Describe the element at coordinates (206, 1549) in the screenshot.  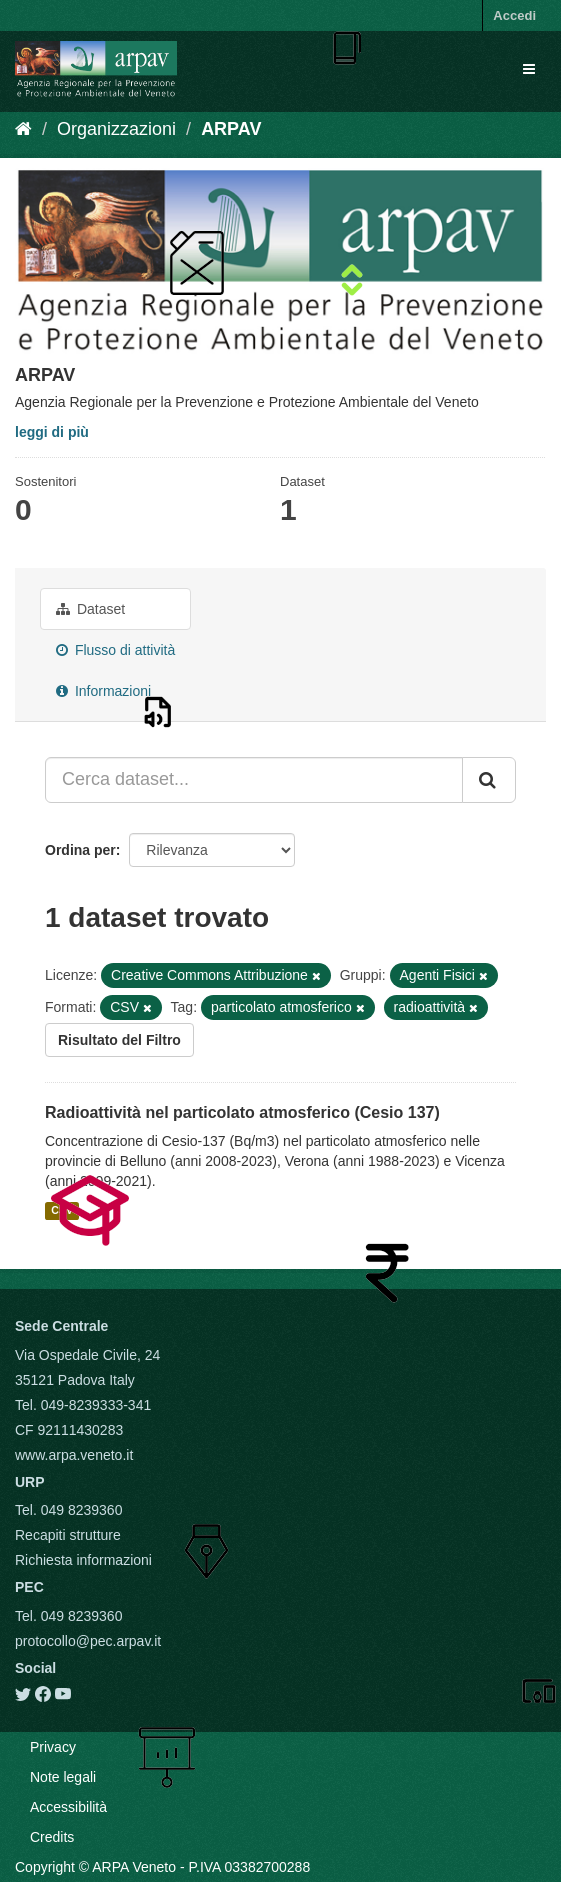
I see `access drawing or illustration tools` at that location.